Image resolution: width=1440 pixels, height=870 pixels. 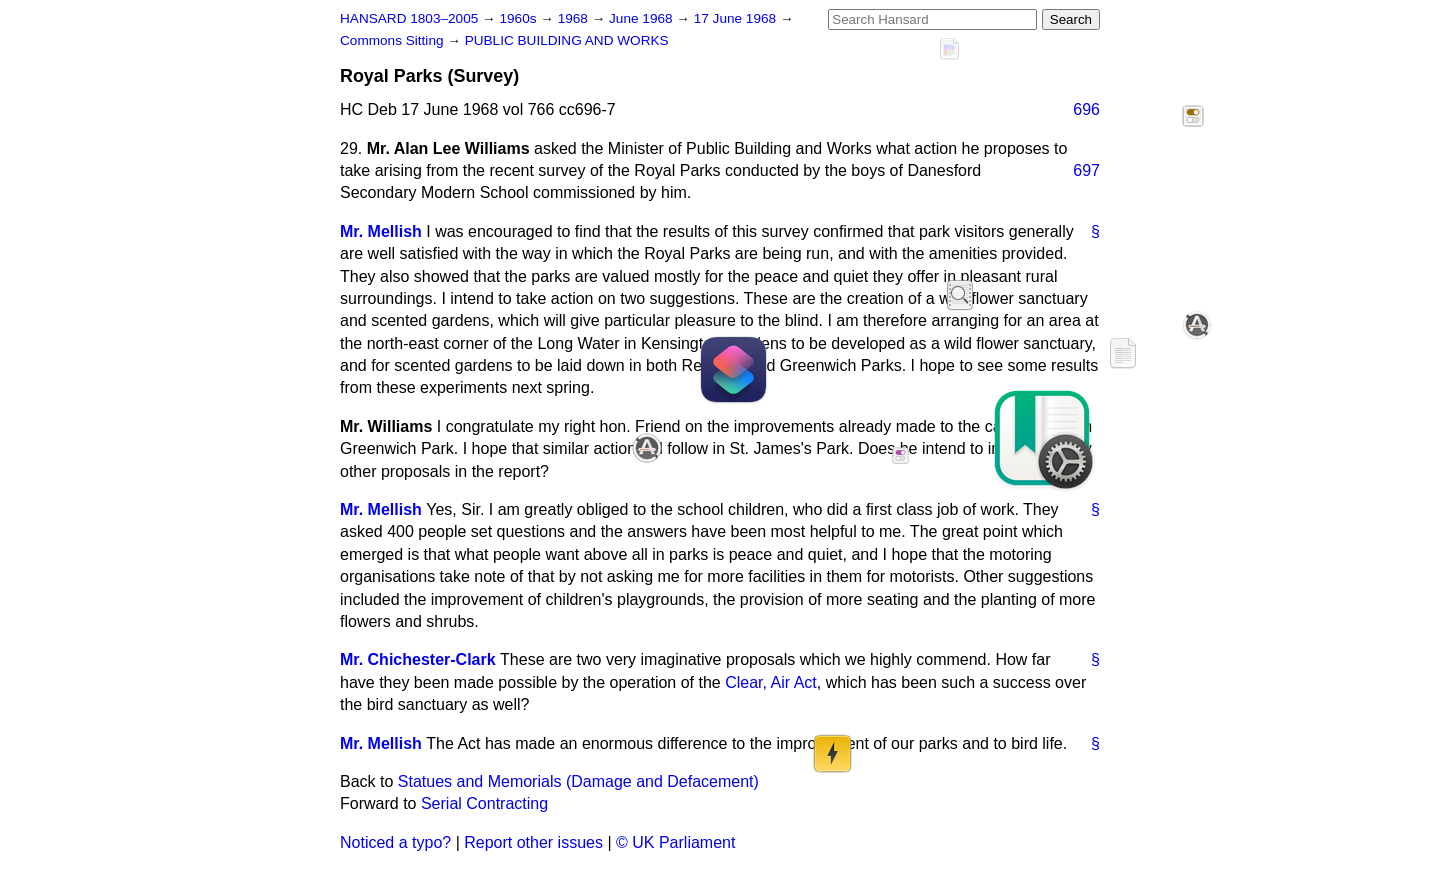 What do you see at coordinates (1042, 438) in the screenshot?
I see `open calibre ebook editor` at bounding box center [1042, 438].